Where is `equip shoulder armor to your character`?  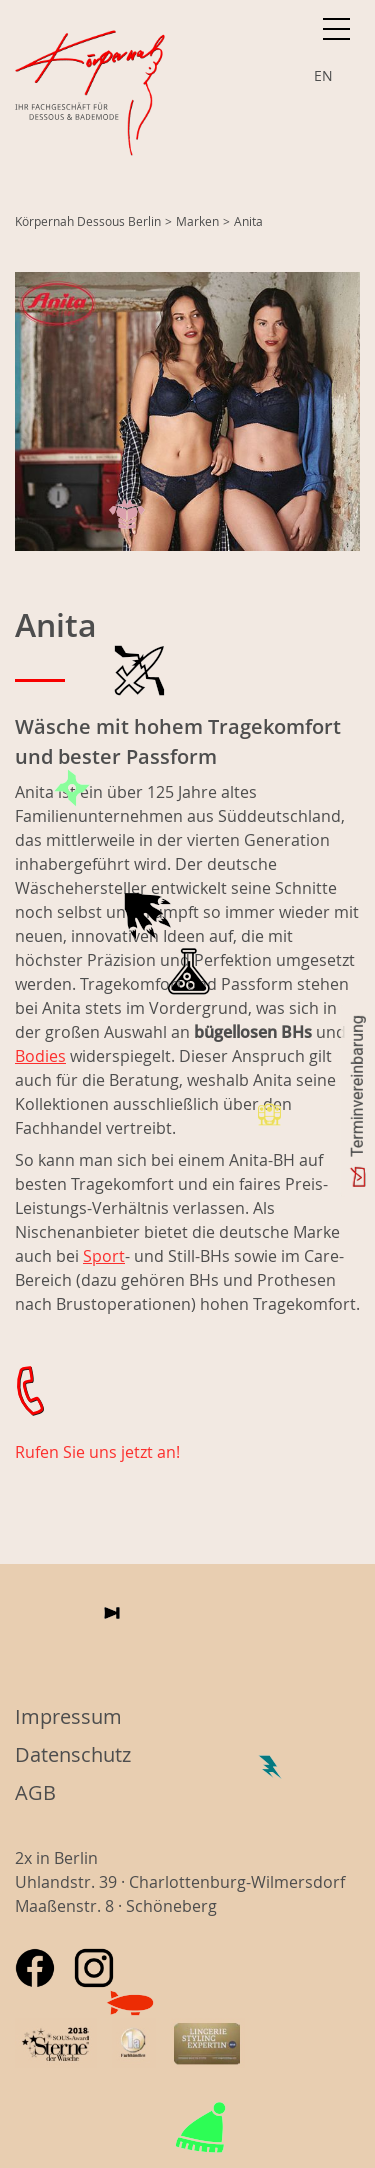
equip shoulder armor to your character is located at coordinates (127, 514).